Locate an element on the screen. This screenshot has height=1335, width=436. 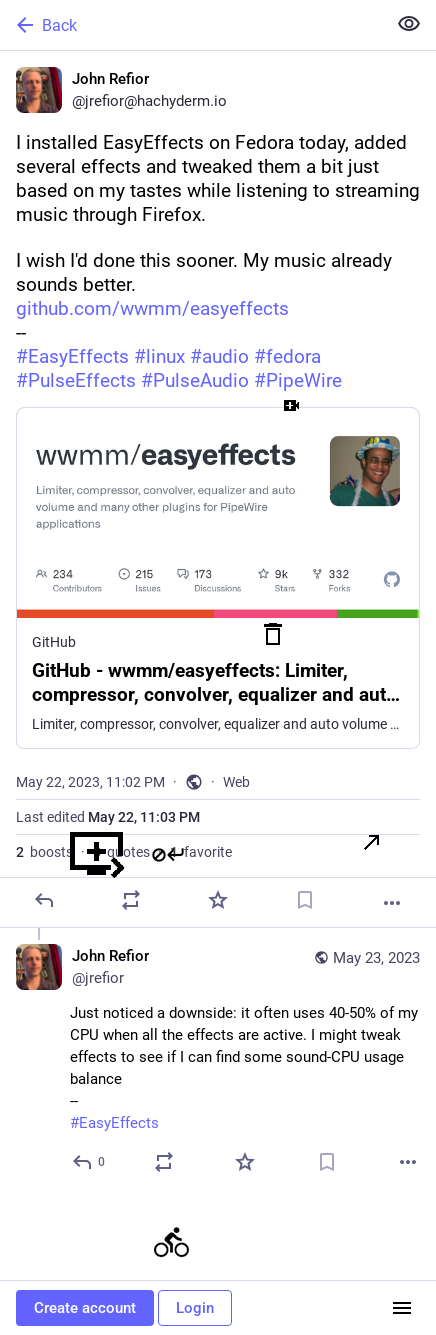
disable automatic line wrapping in editor is located at coordinates (168, 855).